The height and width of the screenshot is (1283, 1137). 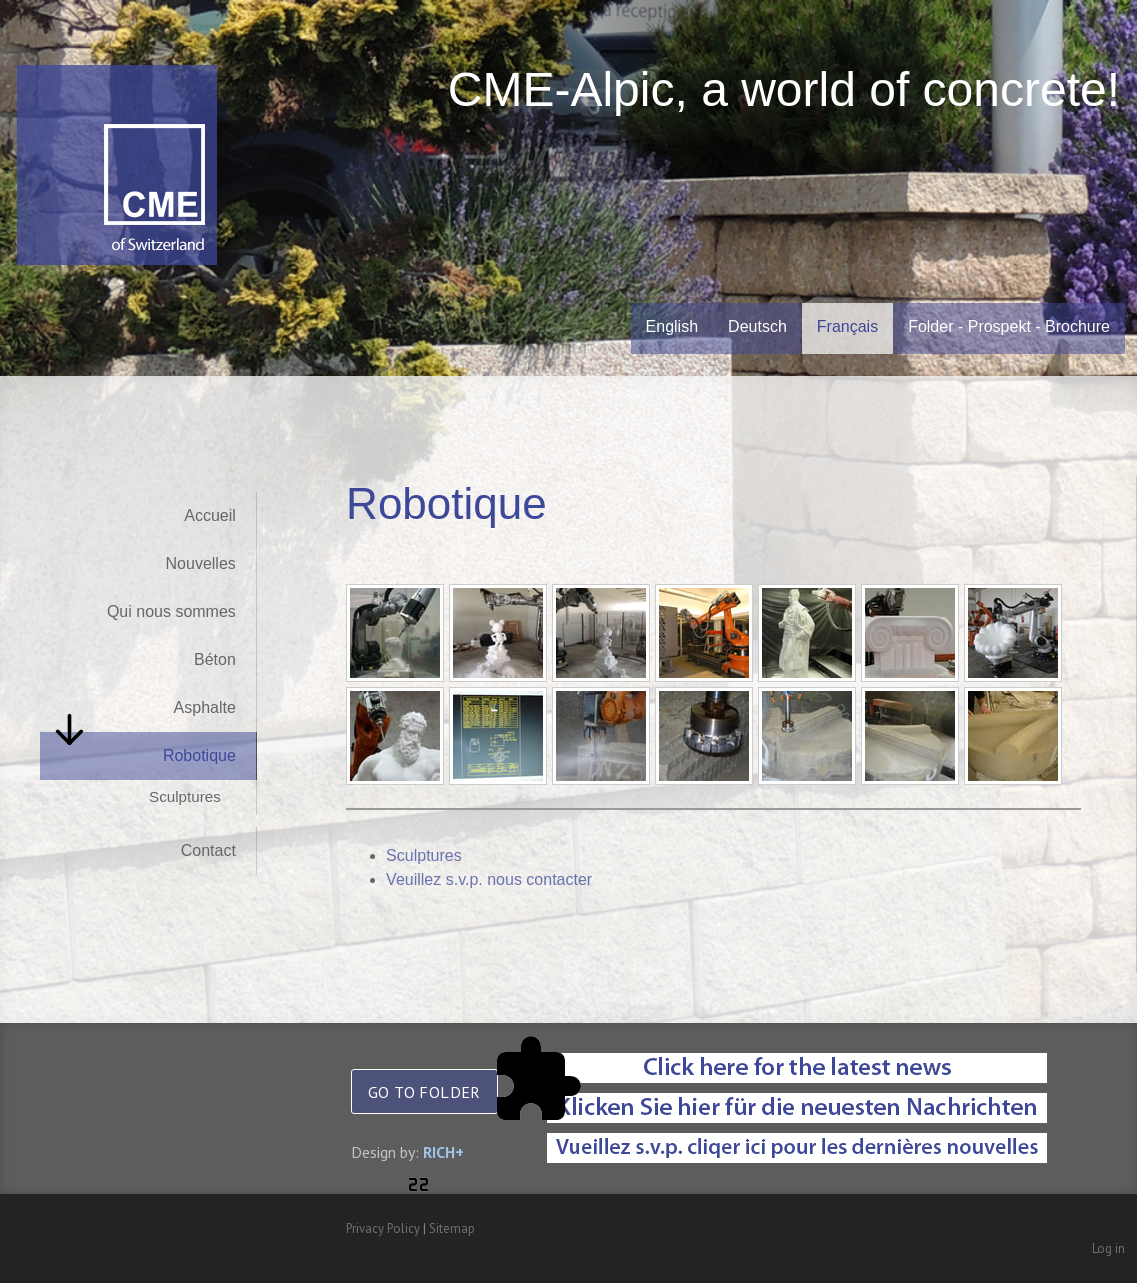 What do you see at coordinates (69, 729) in the screenshot?
I see `download a file or content` at bounding box center [69, 729].